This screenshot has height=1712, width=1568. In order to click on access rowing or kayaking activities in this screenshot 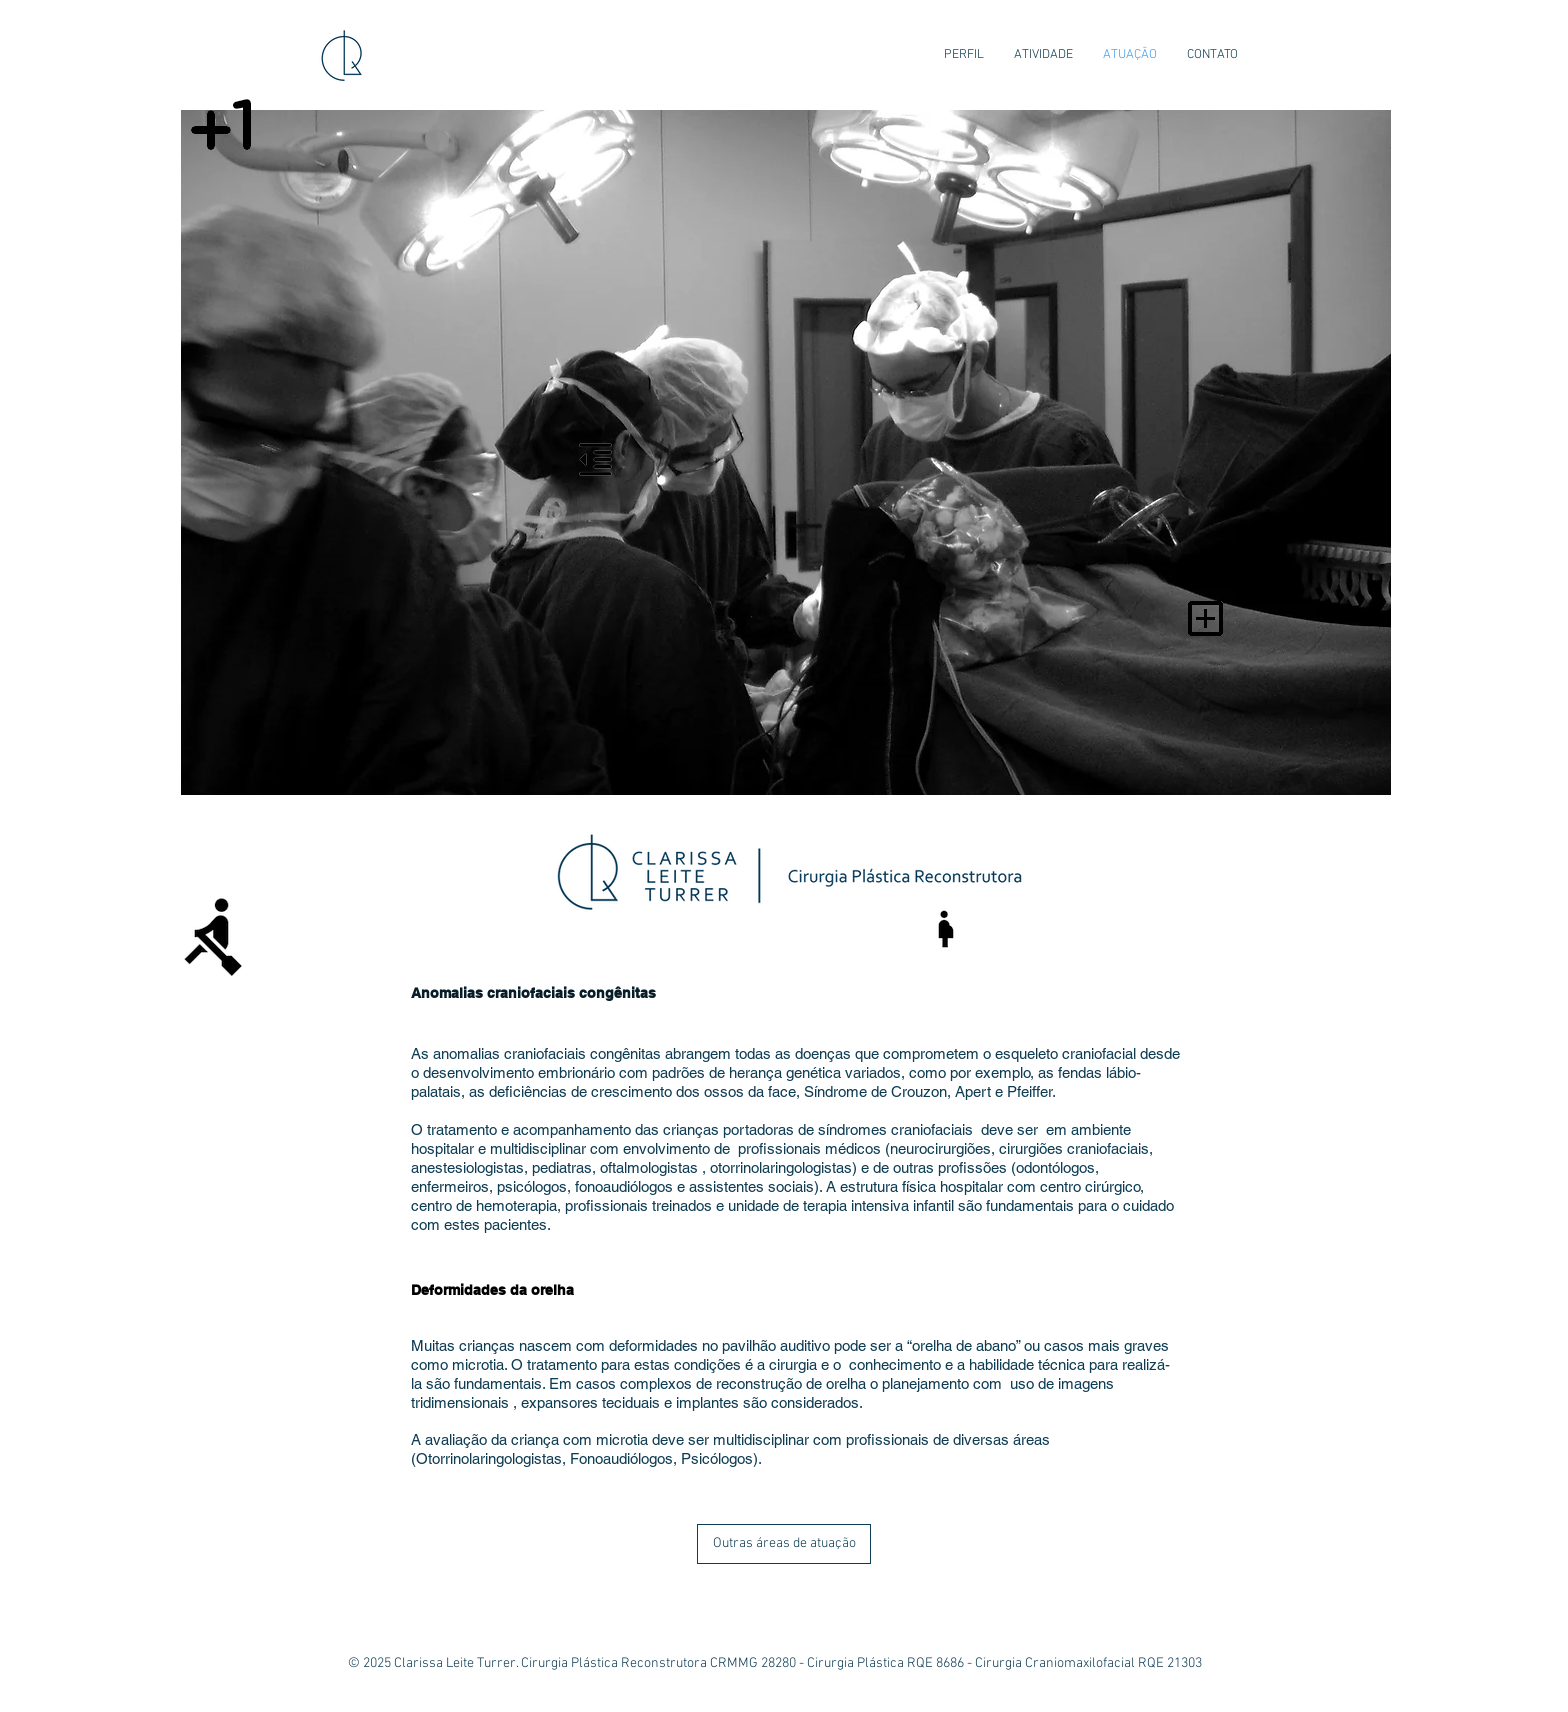, I will do `click(211, 935)`.